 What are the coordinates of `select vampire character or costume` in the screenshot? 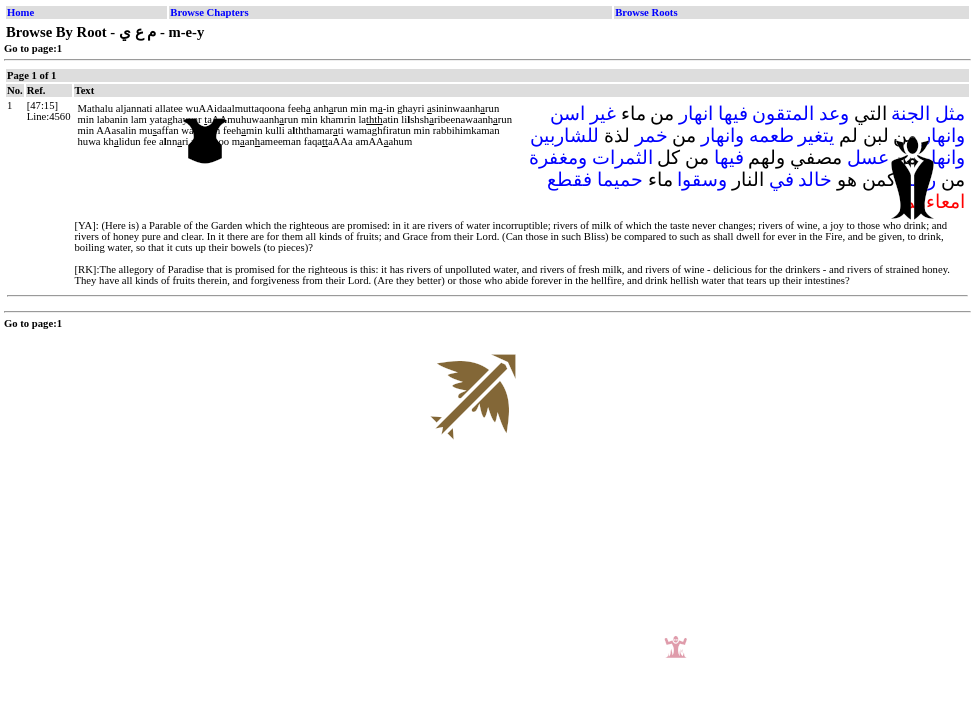 It's located at (912, 177).